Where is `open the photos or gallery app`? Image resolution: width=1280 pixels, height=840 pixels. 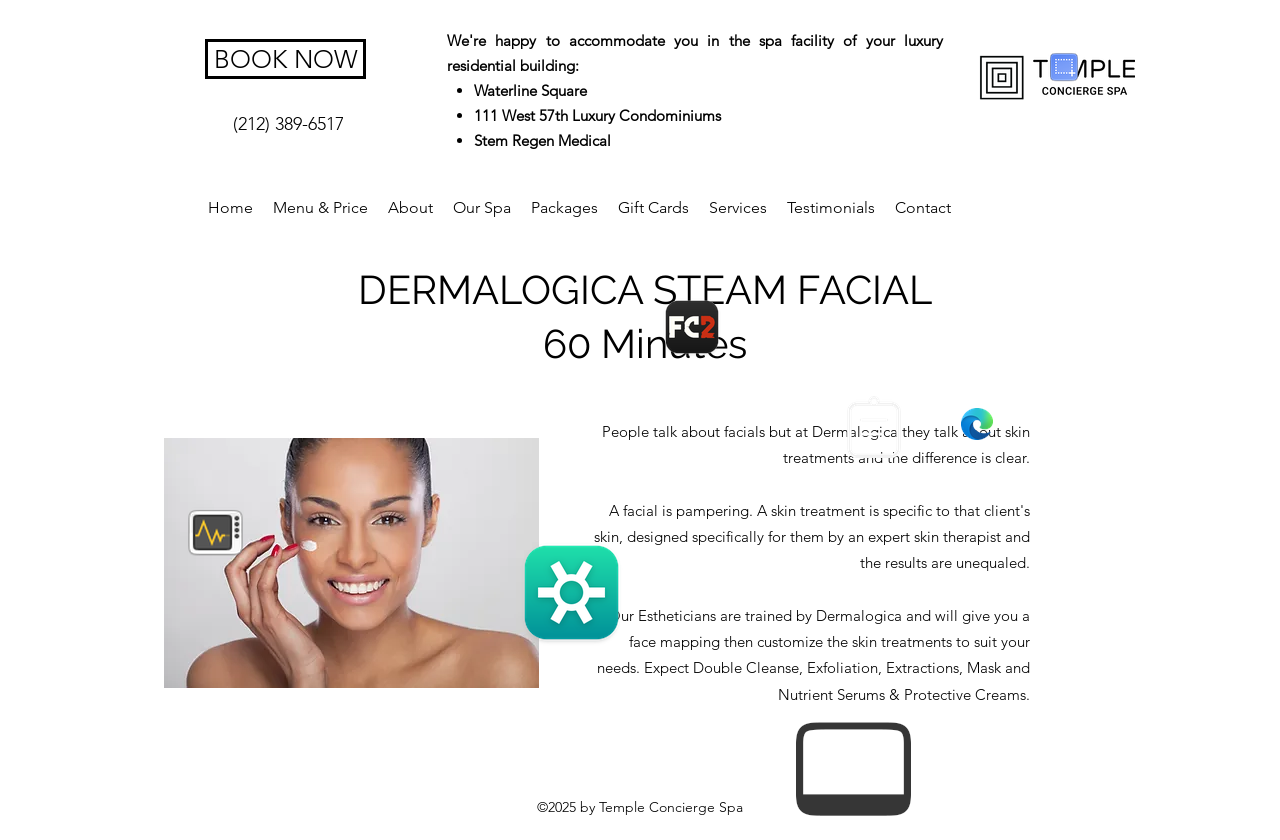
open the photos or gallery app is located at coordinates (853, 765).